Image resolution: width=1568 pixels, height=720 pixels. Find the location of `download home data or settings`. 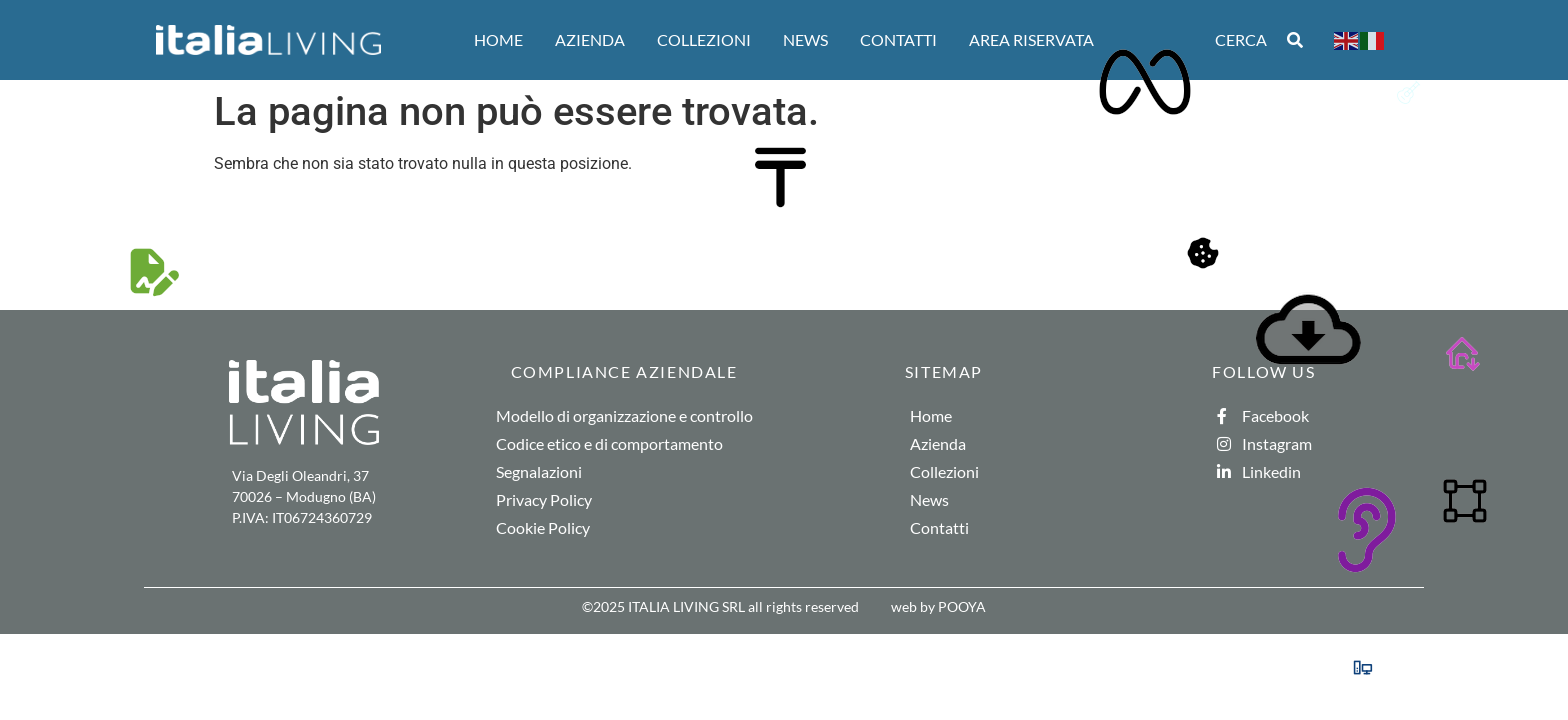

download home data or settings is located at coordinates (1462, 353).